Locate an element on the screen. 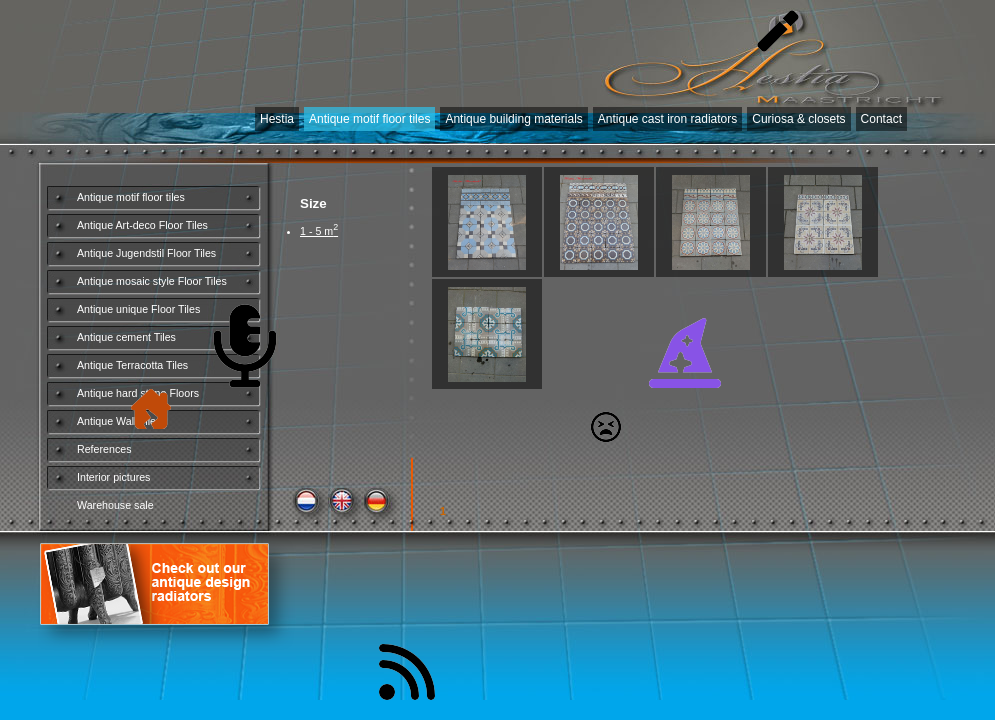 This screenshot has width=995, height=720. tap to record audio or voice message is located at coordinates (245, 346).